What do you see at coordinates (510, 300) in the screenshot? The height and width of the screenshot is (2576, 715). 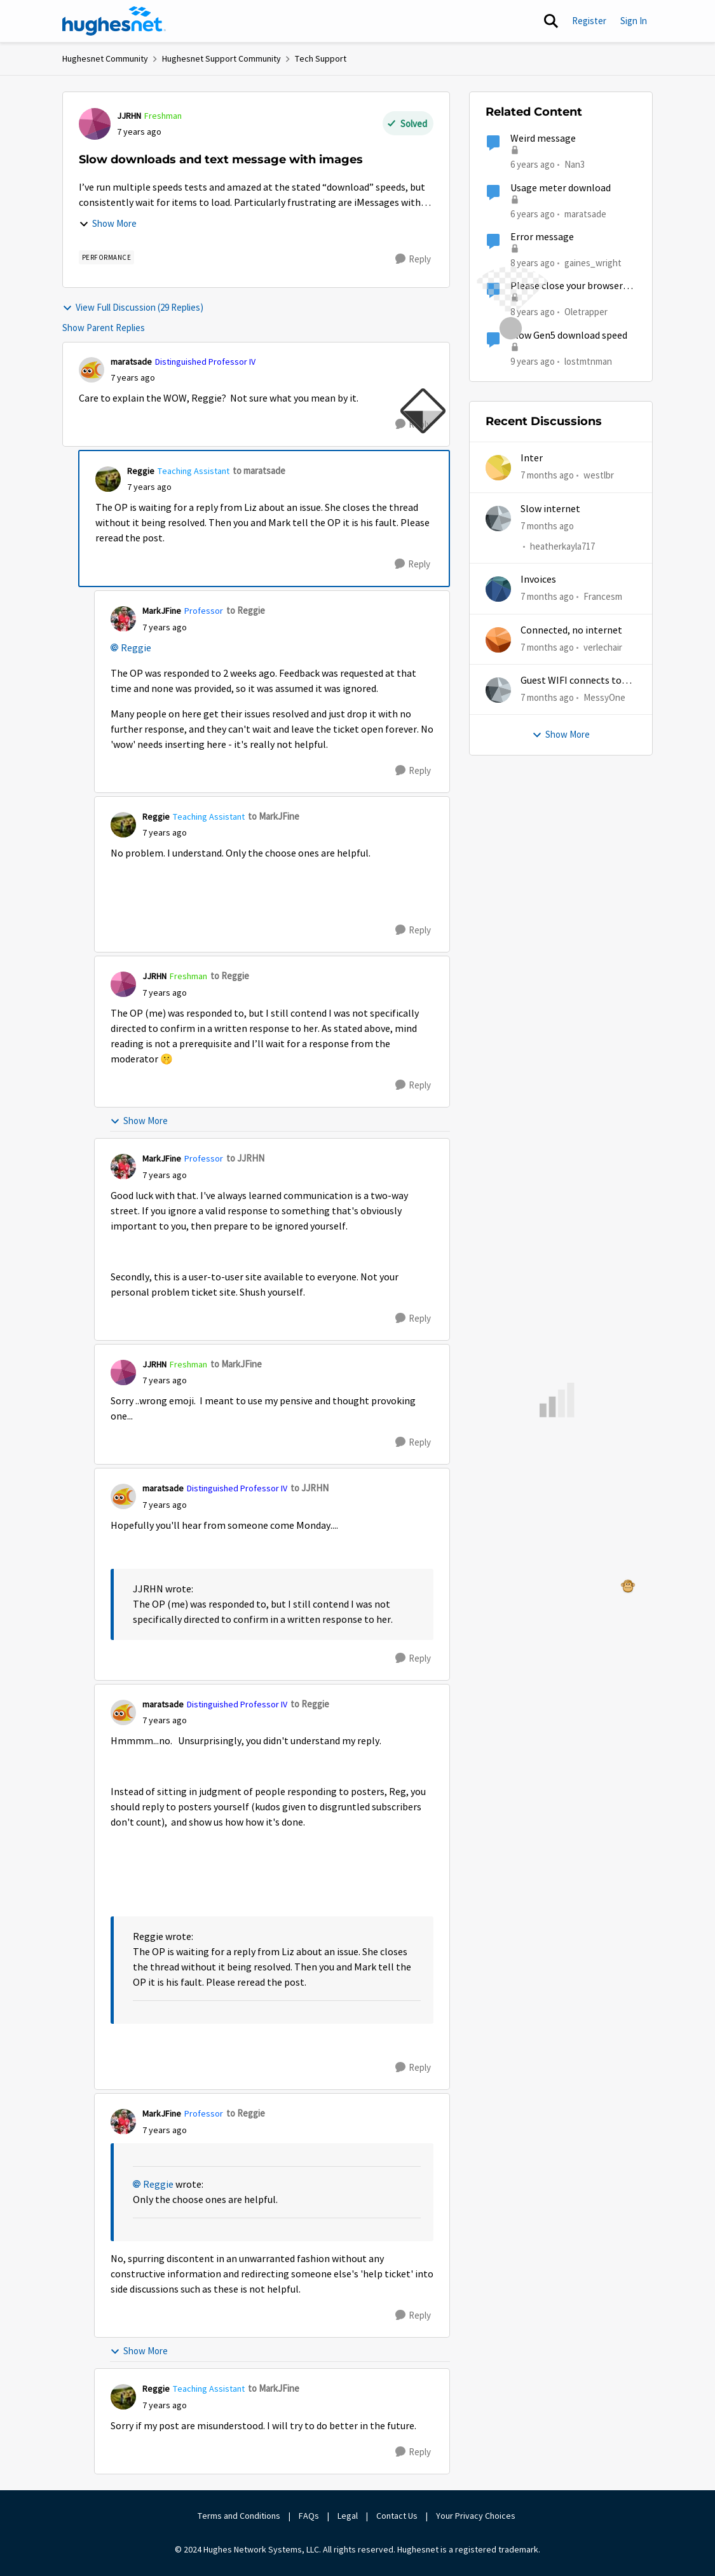 I see `indicates active wireless network connection` at bounding box center [510, 300].